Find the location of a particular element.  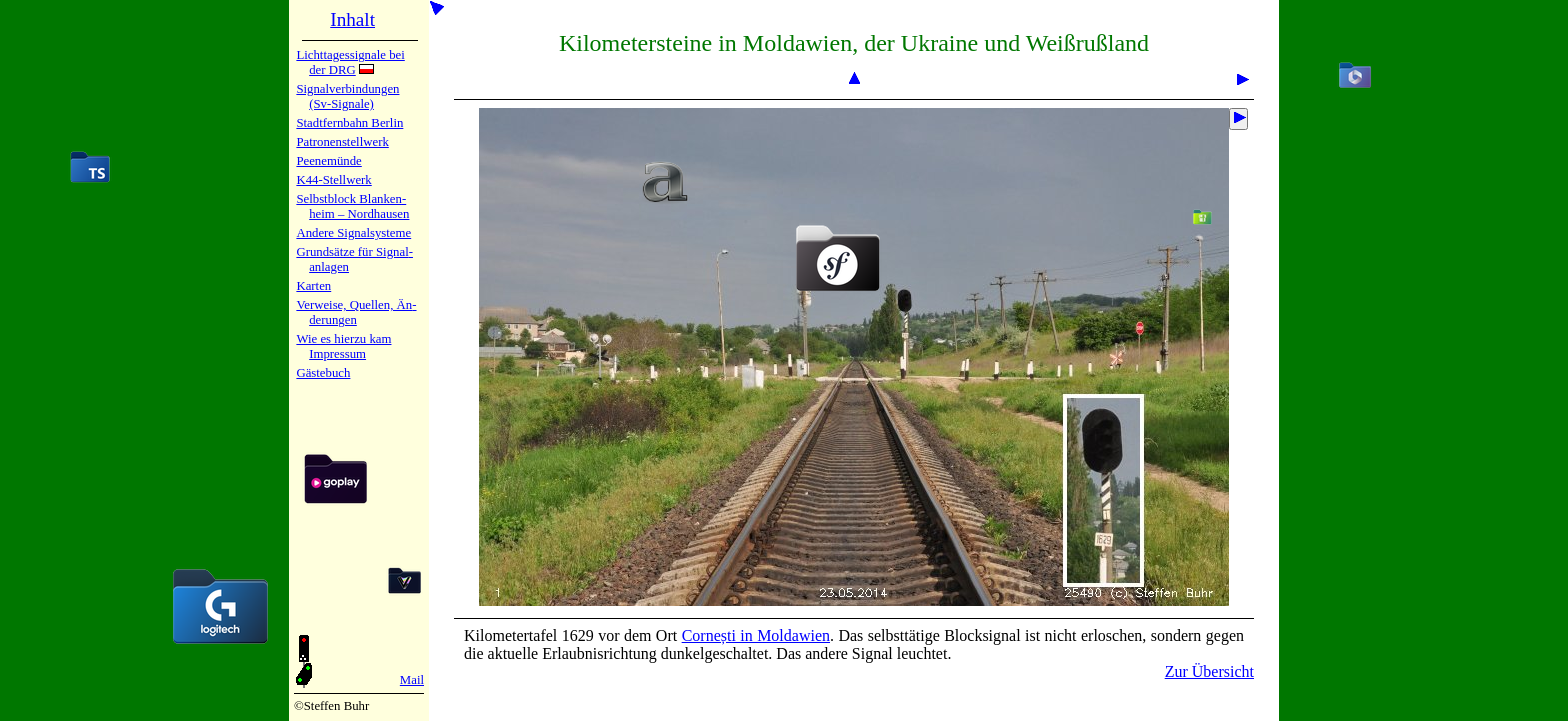

open your GameJolt games folder is located at coordinates (1202, 217).